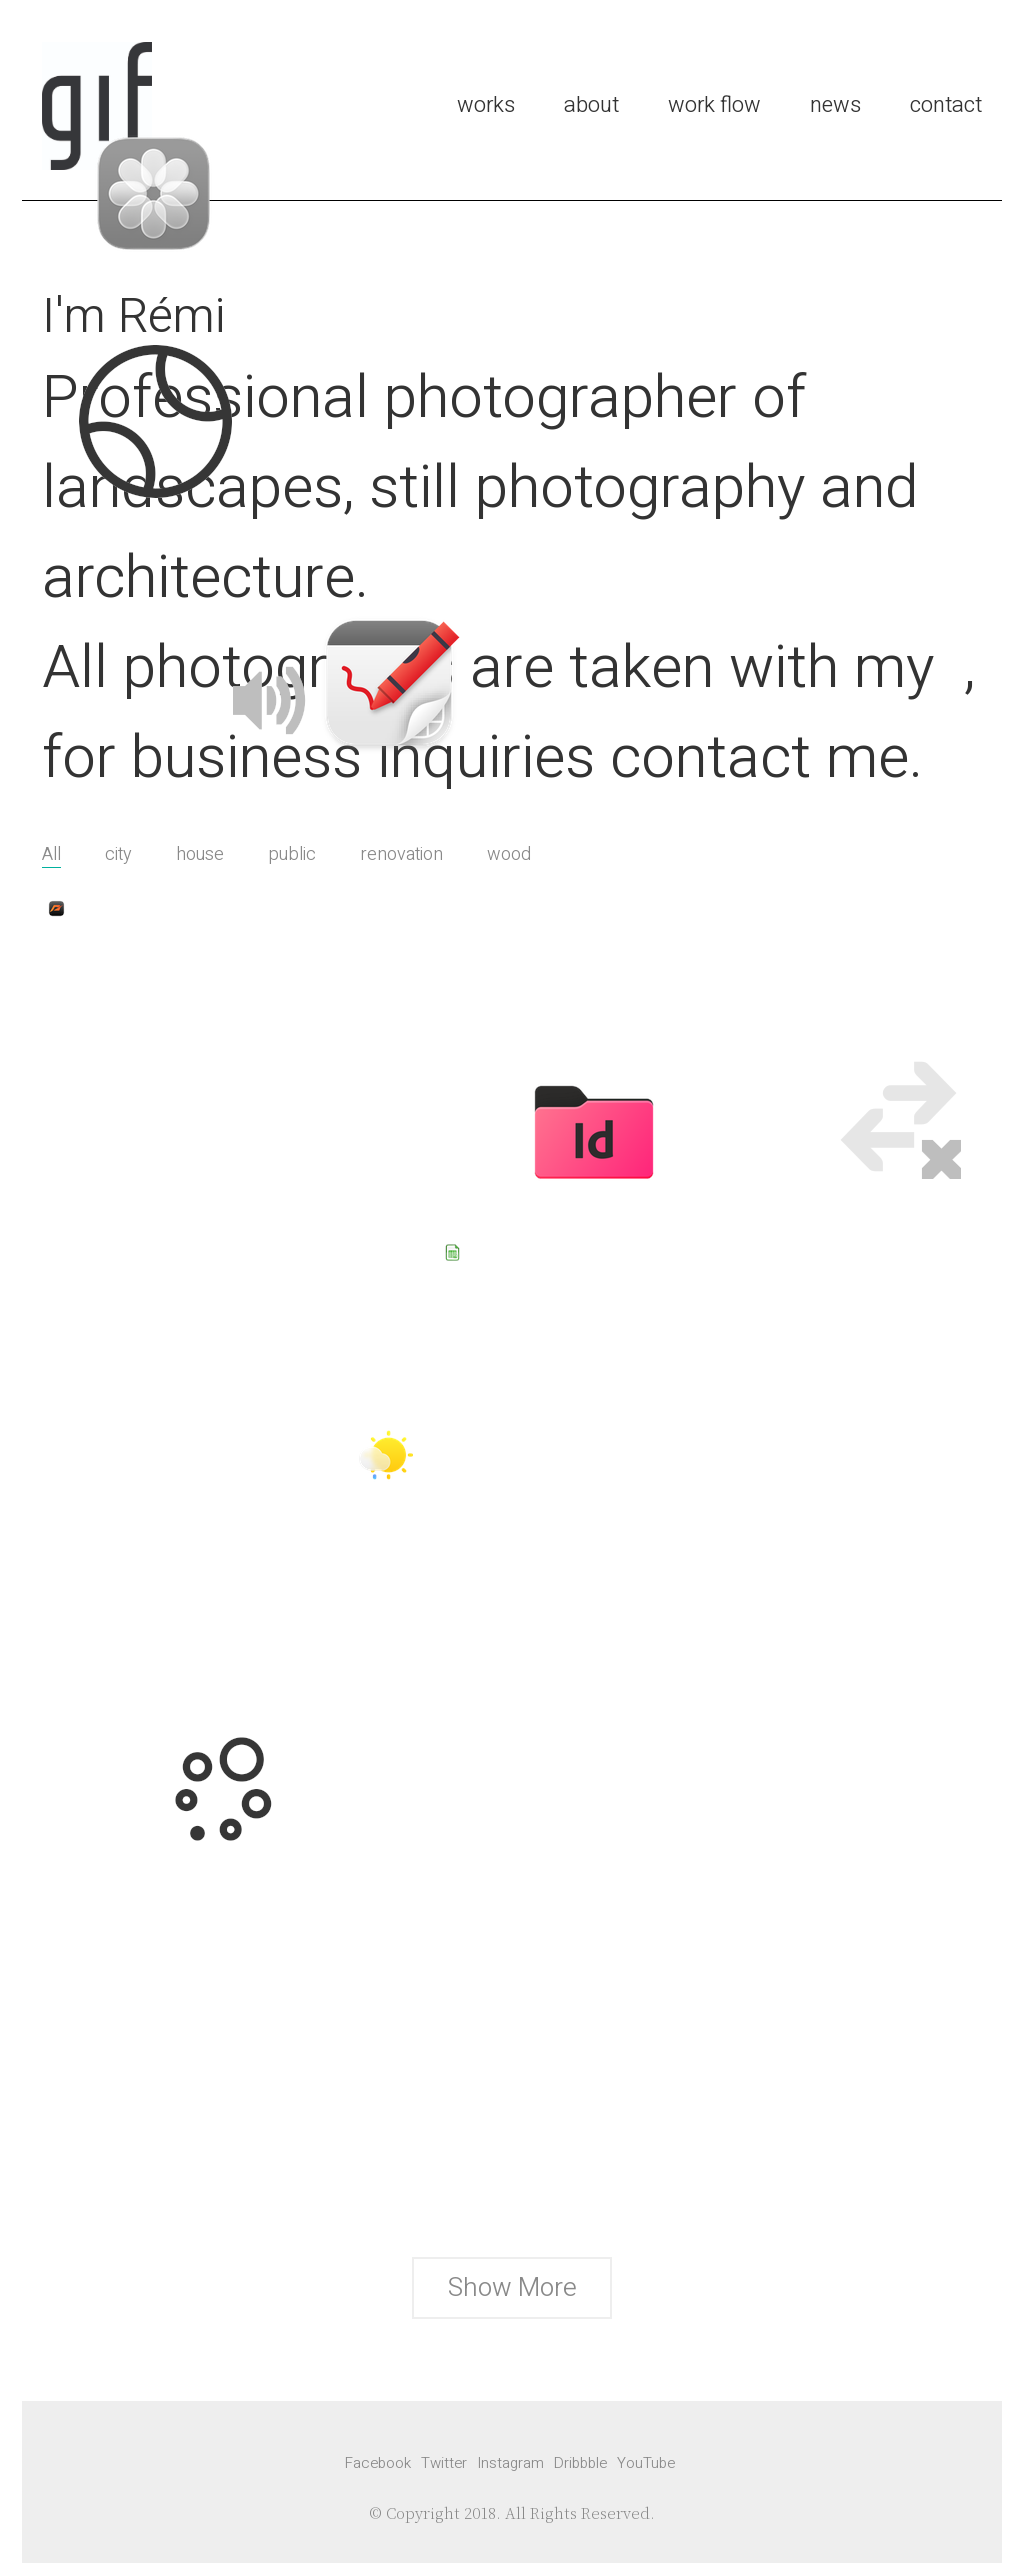  Describe the element at coordinates (153, 193) in the screenshot. I see `open the photos app` at that location.